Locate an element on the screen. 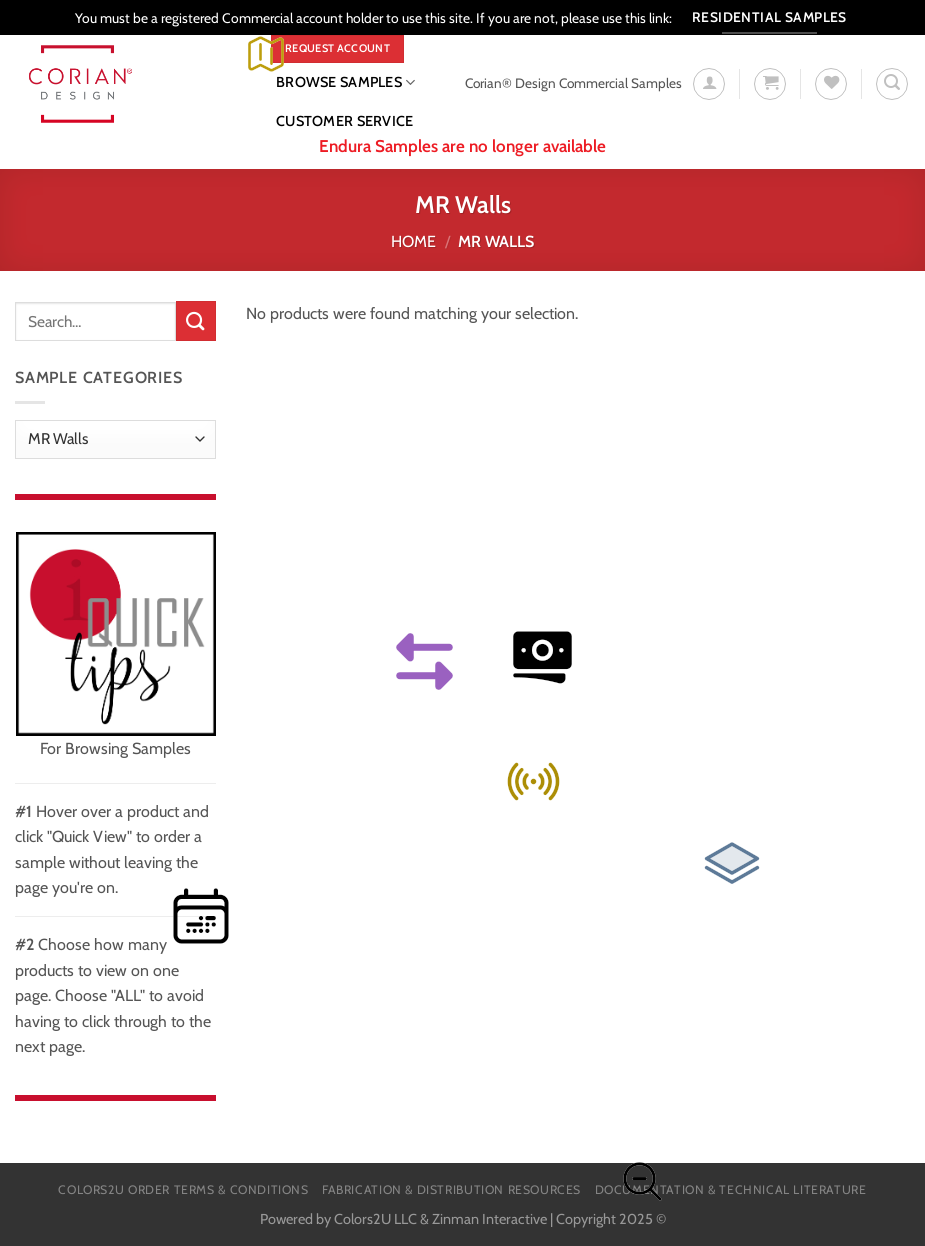  zoom out is located at coordinates (642, 1181).